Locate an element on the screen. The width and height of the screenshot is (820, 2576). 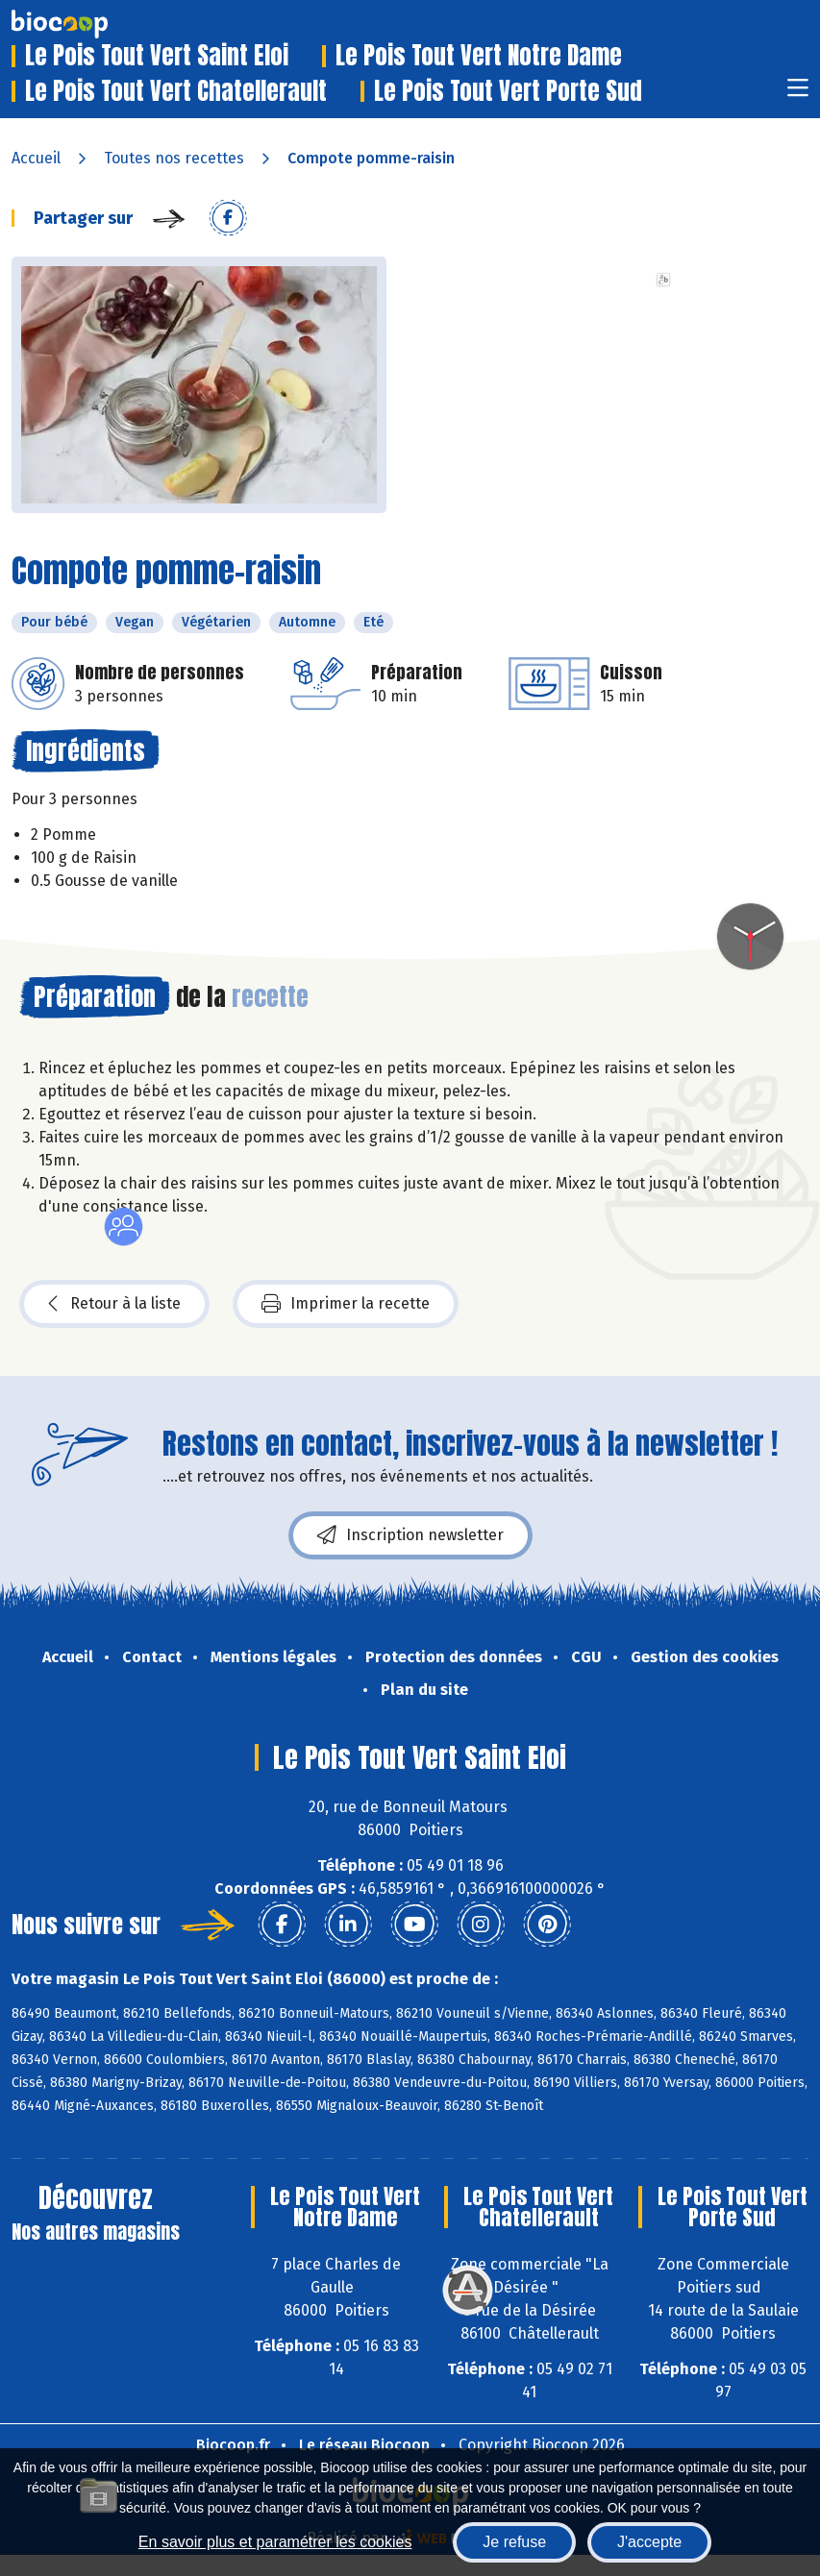
indicates shared or collaborative content is located at coordinates (123, 1226).